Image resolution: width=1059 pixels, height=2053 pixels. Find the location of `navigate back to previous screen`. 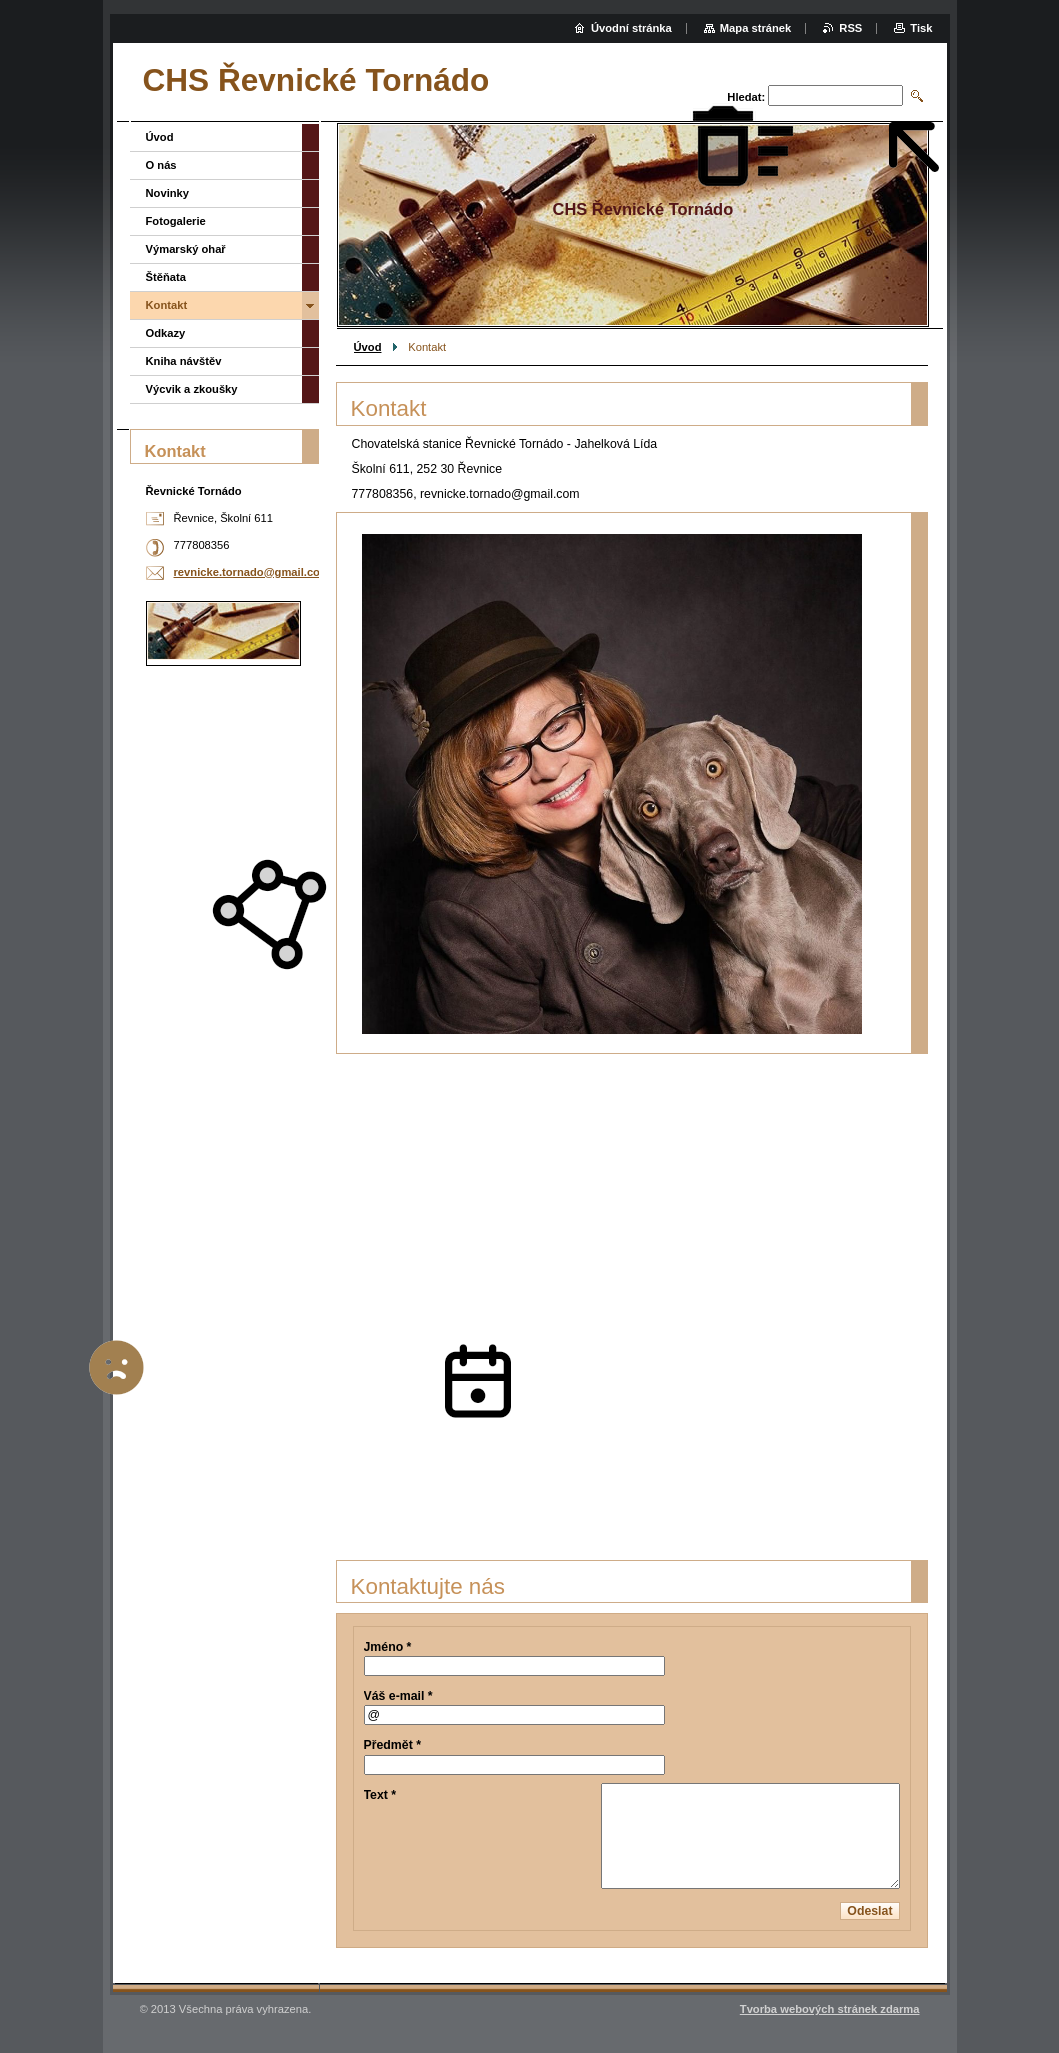

navigate back to previous screen is located at coordinates (914, 147).